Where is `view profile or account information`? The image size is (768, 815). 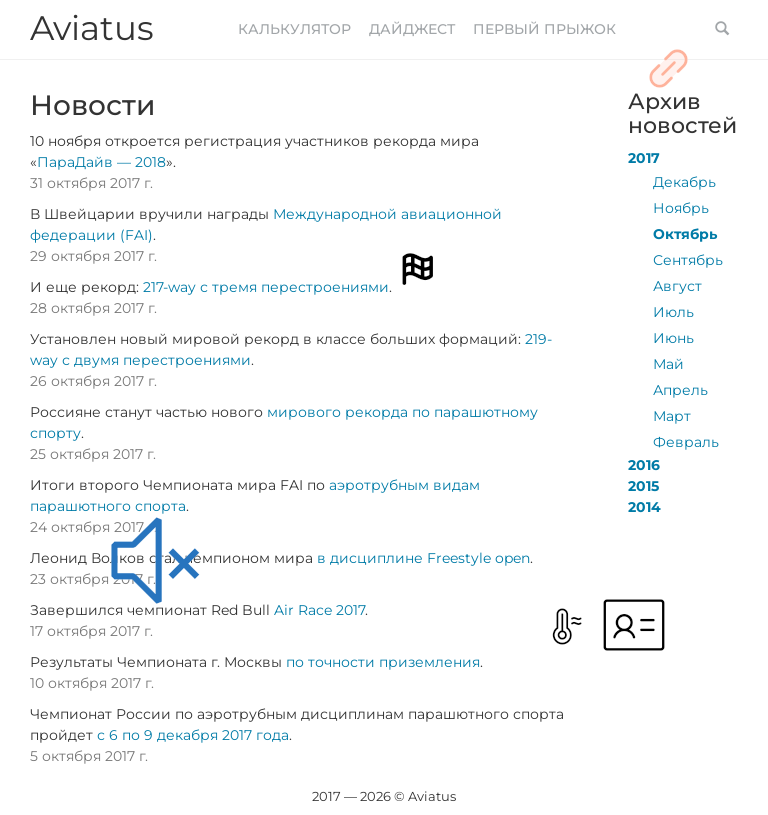
view profile or account information is located at coordinates (634, 625).